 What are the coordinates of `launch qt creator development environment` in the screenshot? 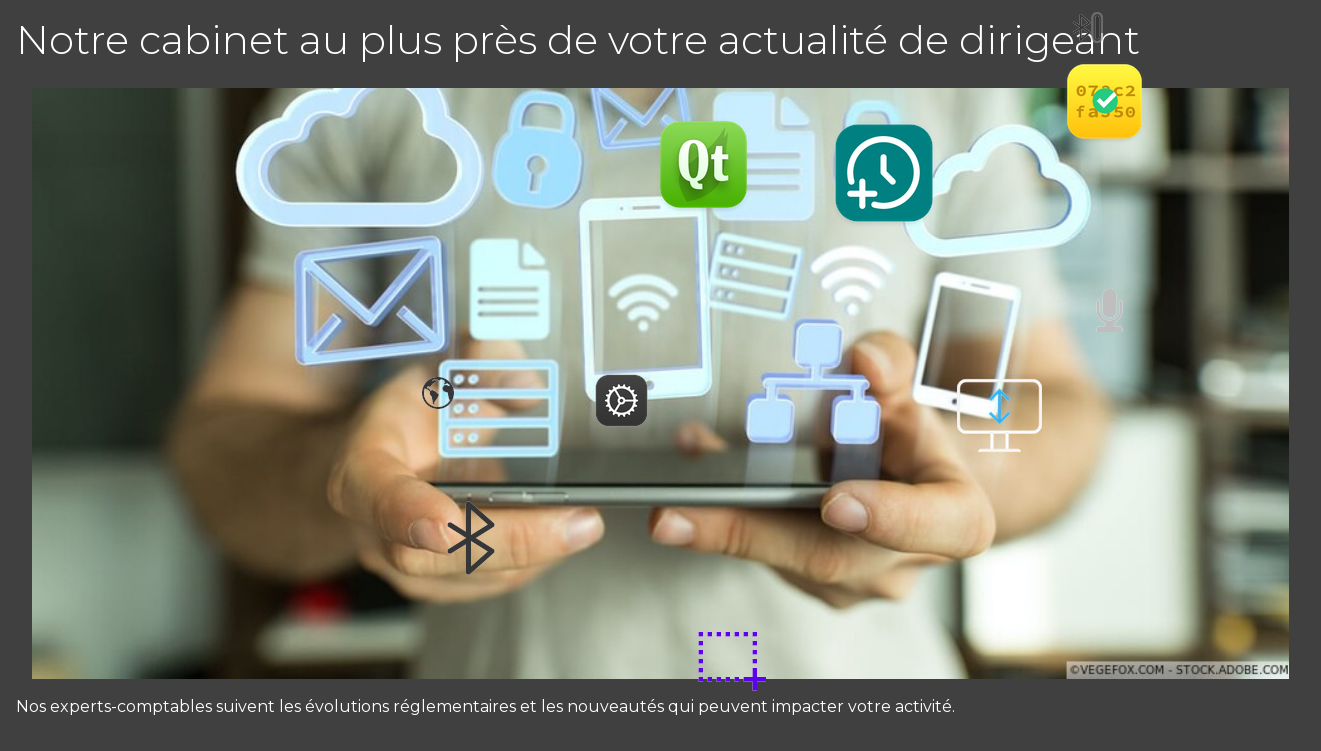 It's located at (703, 164).